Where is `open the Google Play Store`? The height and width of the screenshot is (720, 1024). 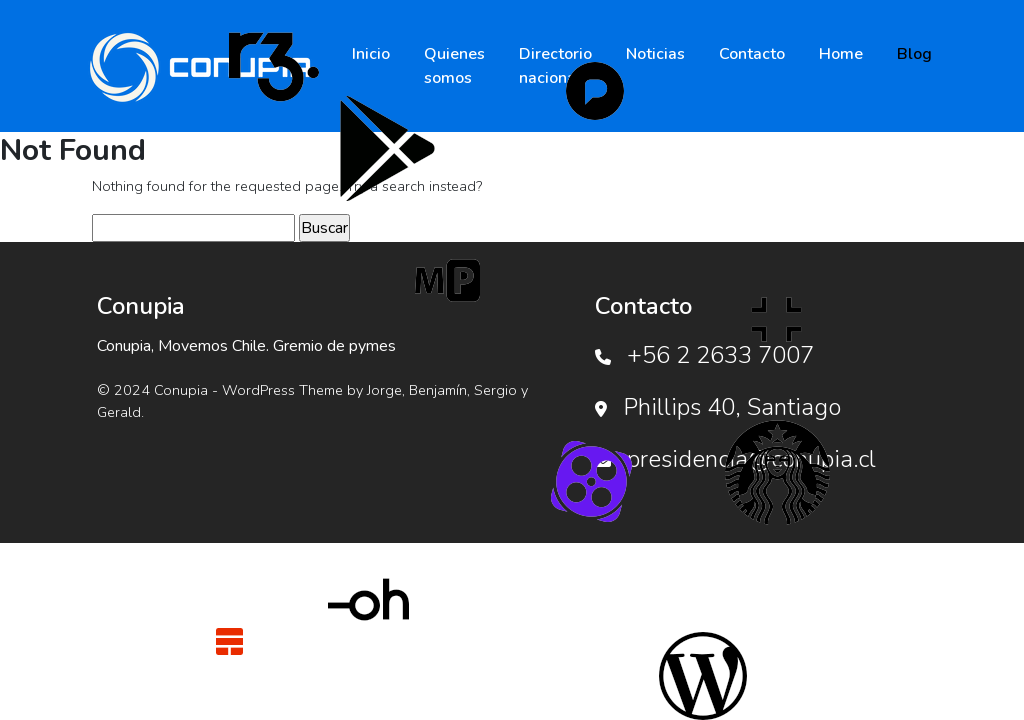
open the Google Play Store is located at coordinates (387, 148).